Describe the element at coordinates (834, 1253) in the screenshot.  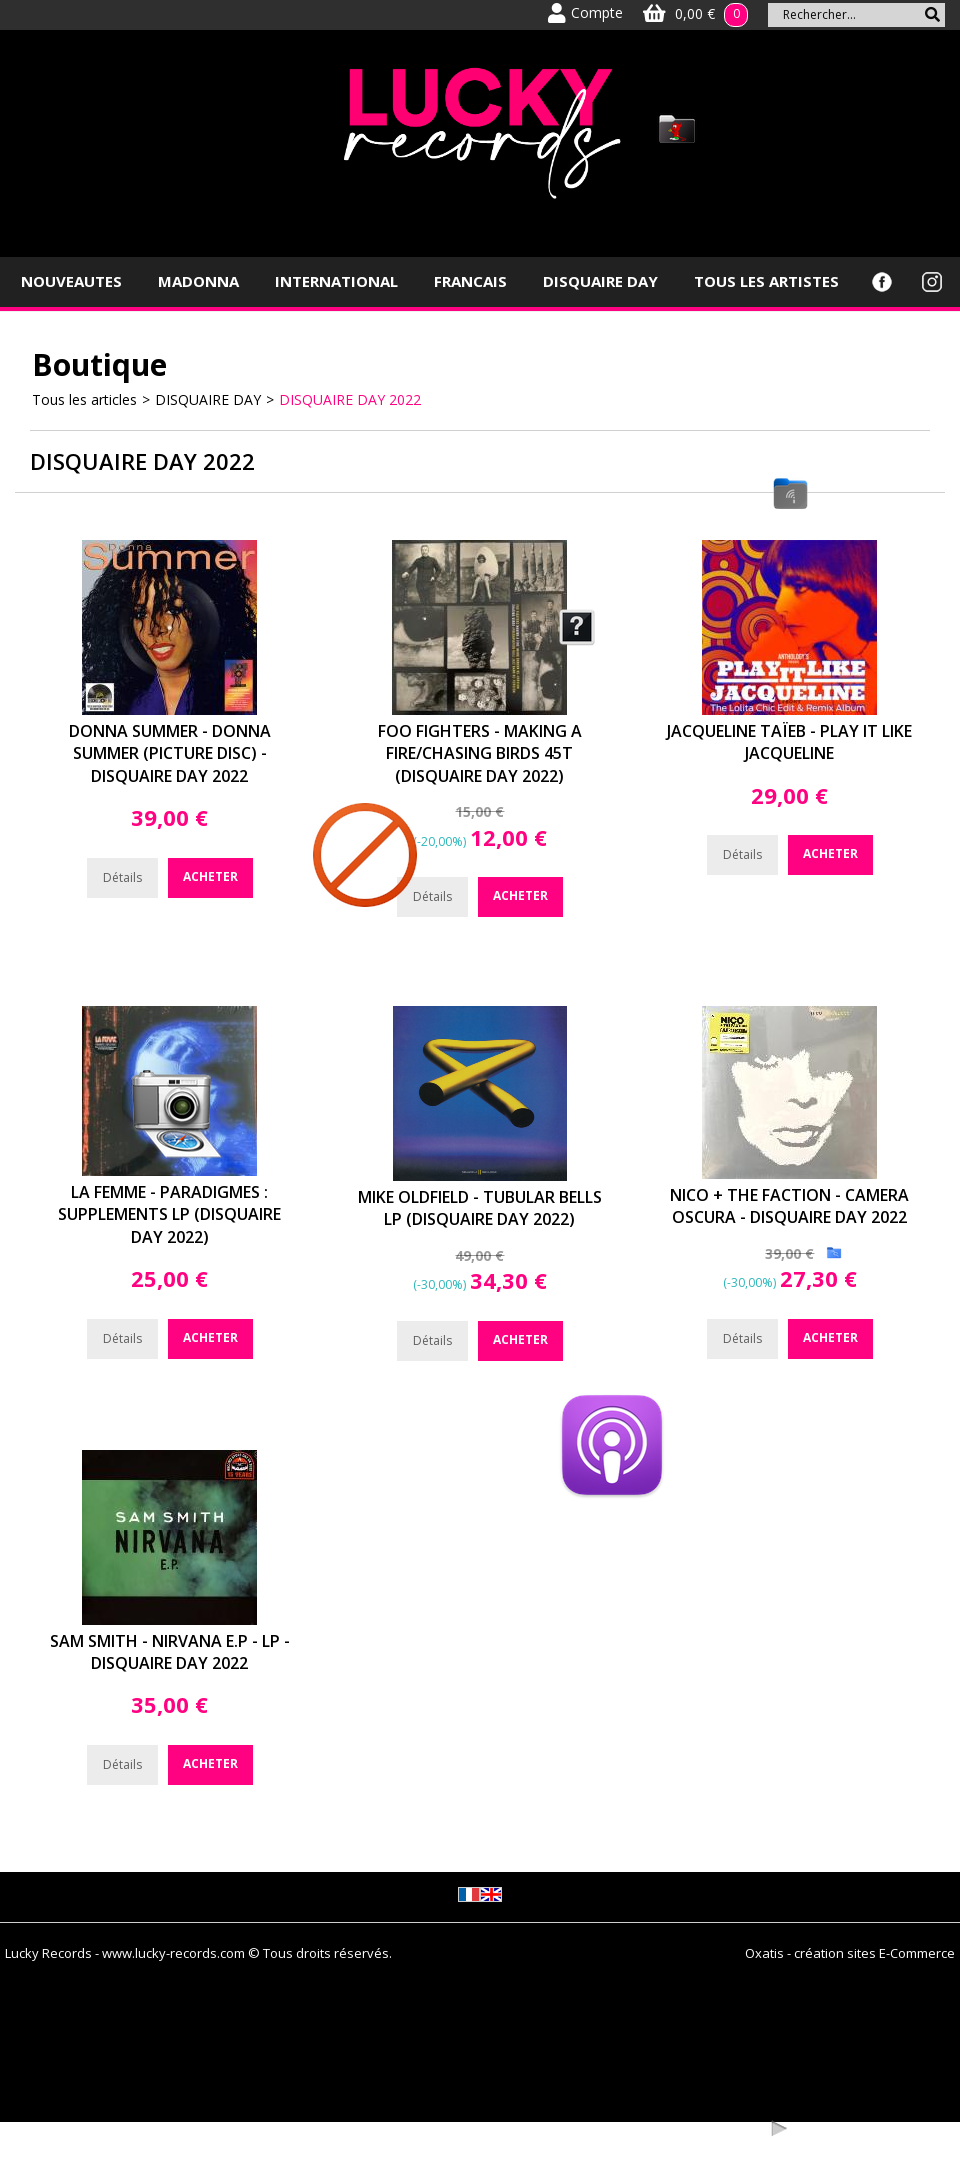
I see `open folder containing kali linux files` at that location.